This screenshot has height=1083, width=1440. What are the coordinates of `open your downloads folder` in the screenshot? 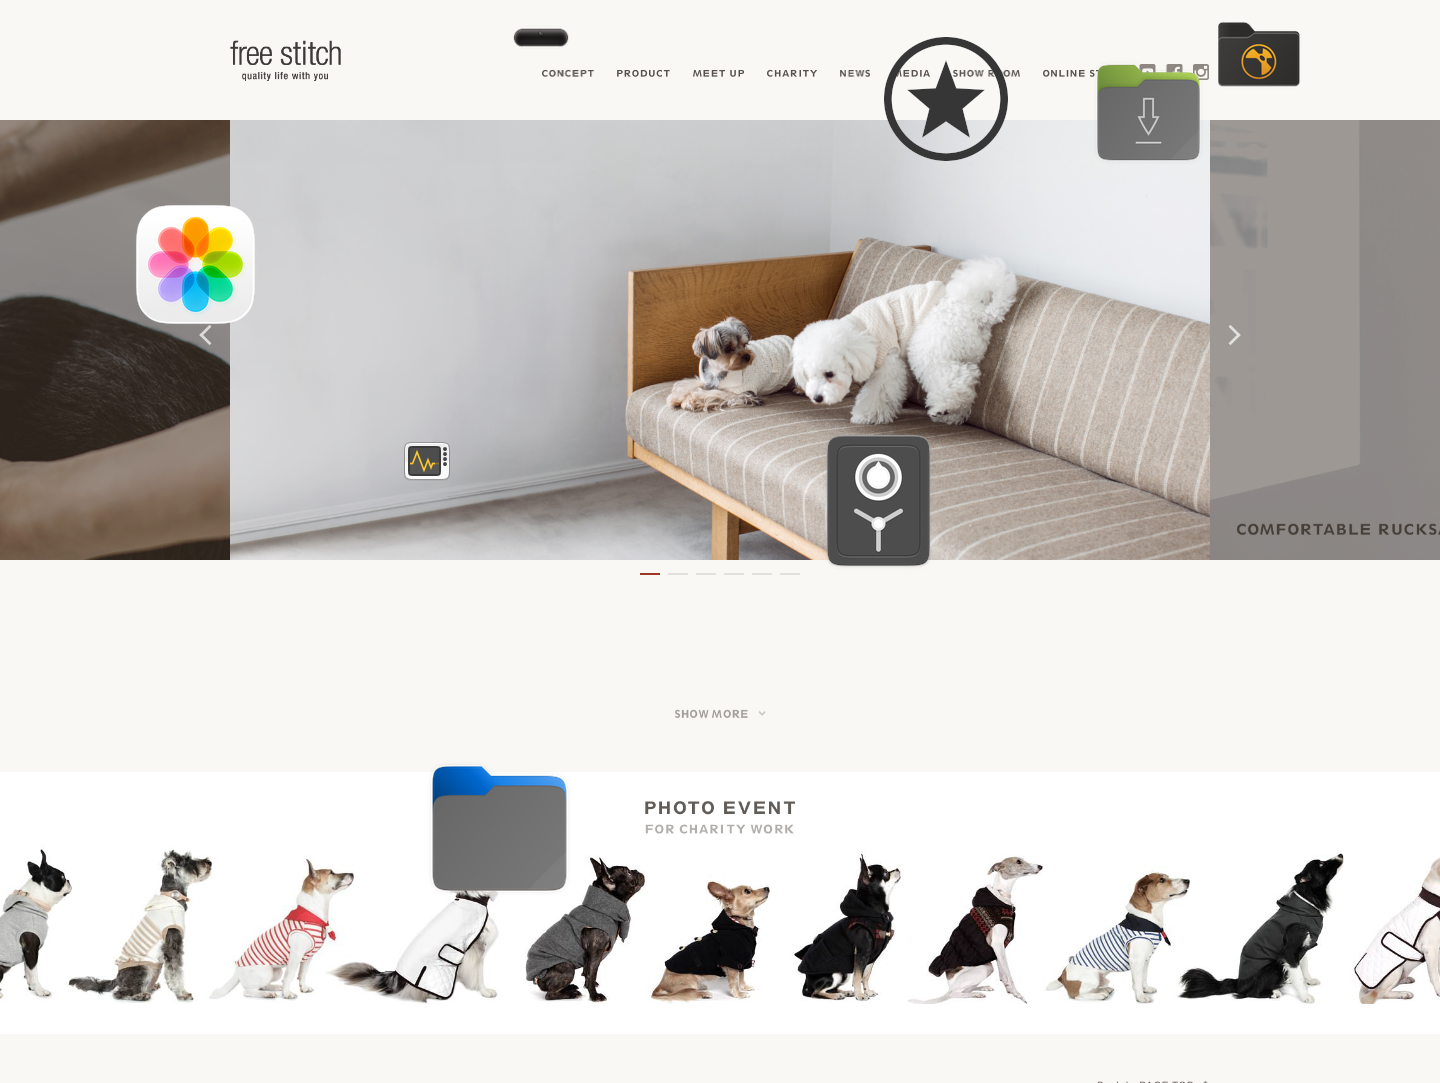 It's located at (1148, 112).